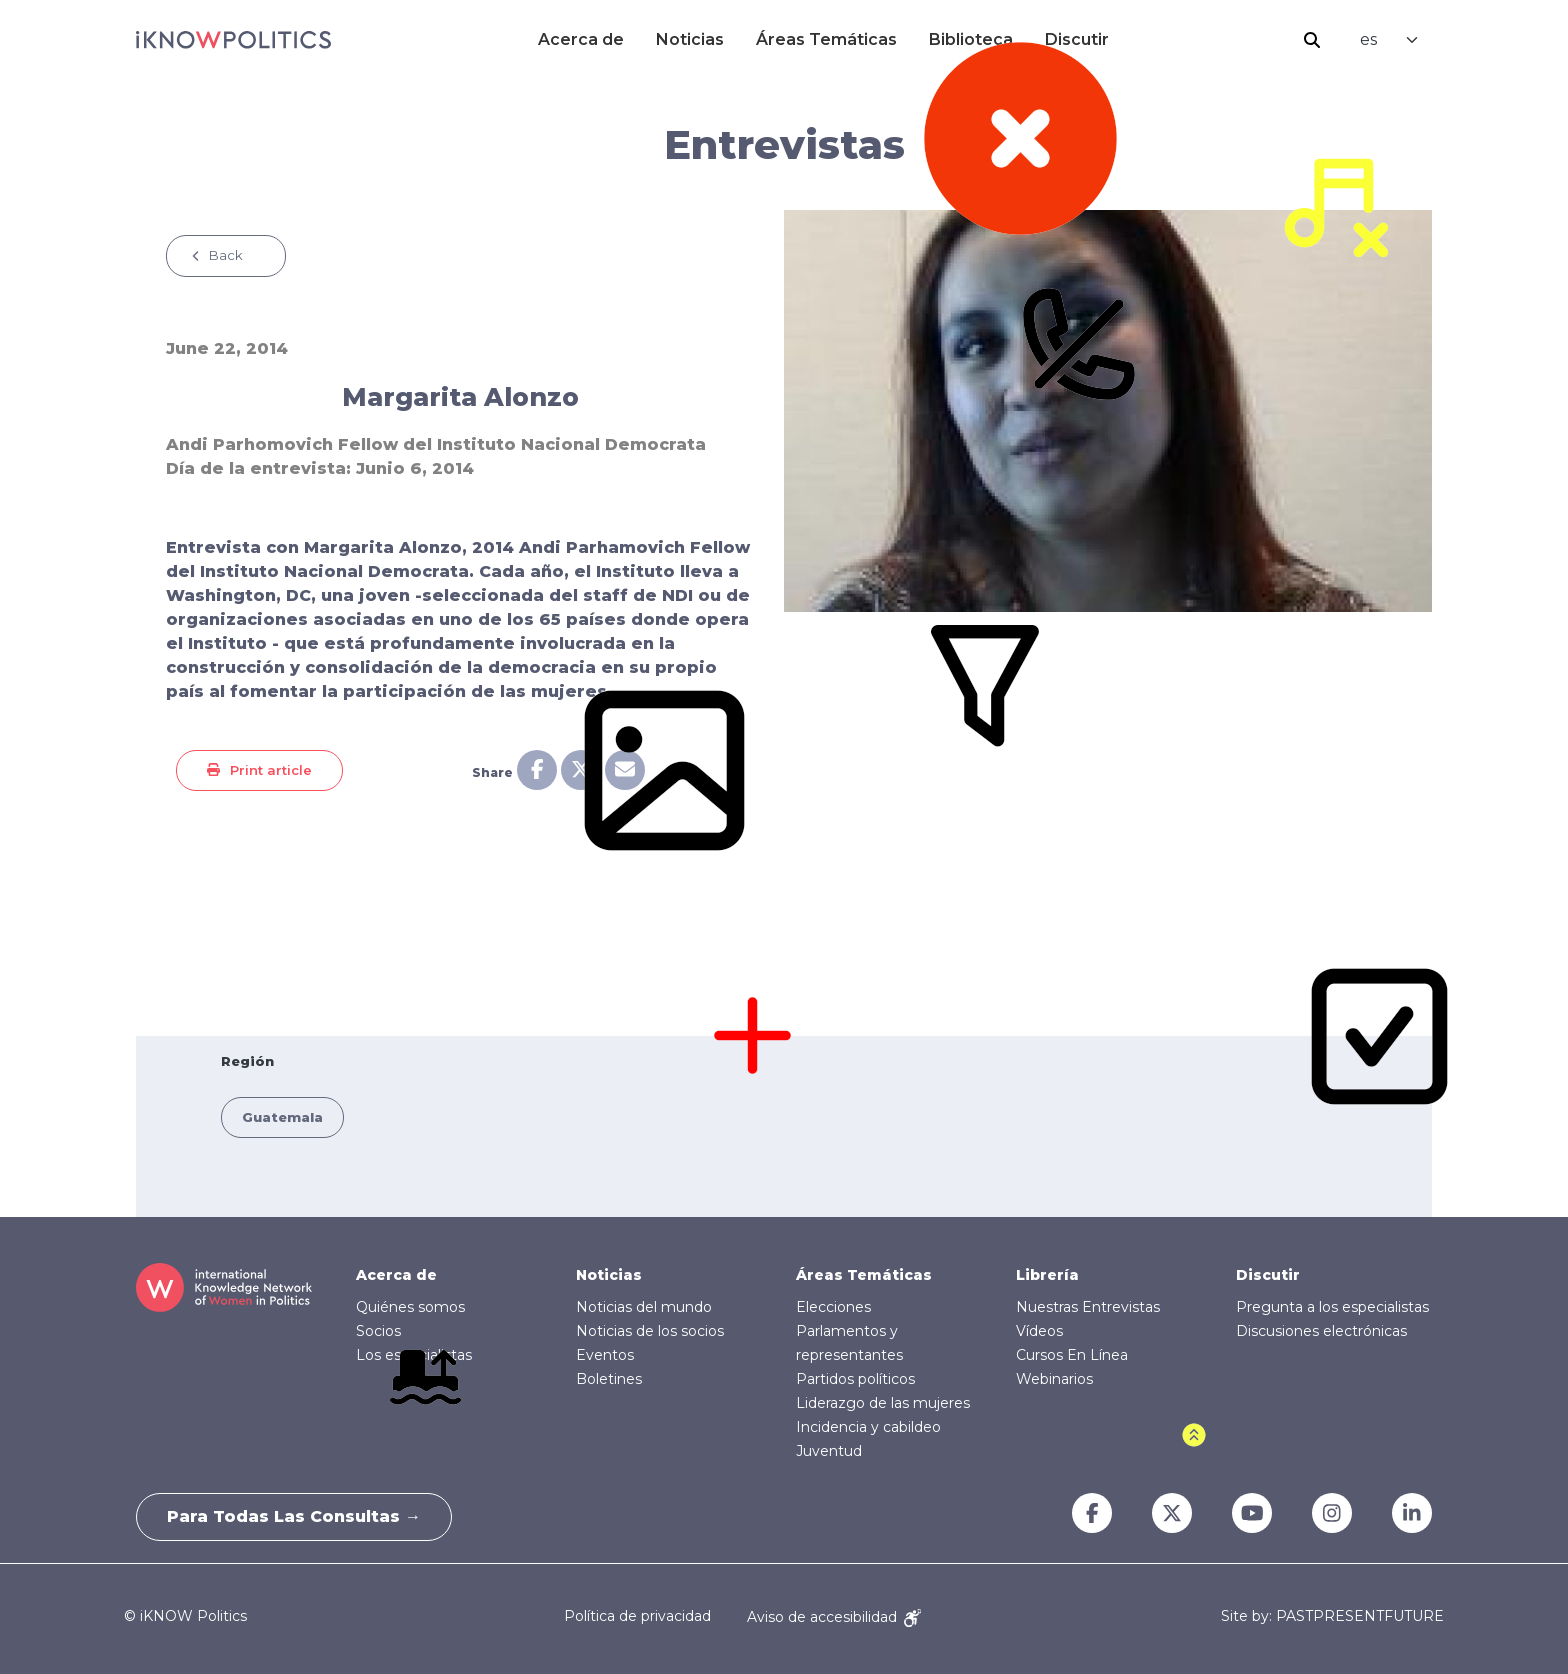 This screenshot has height=1674, width=1568. I want to click on scroll to top of page, so click(1194, 1435).